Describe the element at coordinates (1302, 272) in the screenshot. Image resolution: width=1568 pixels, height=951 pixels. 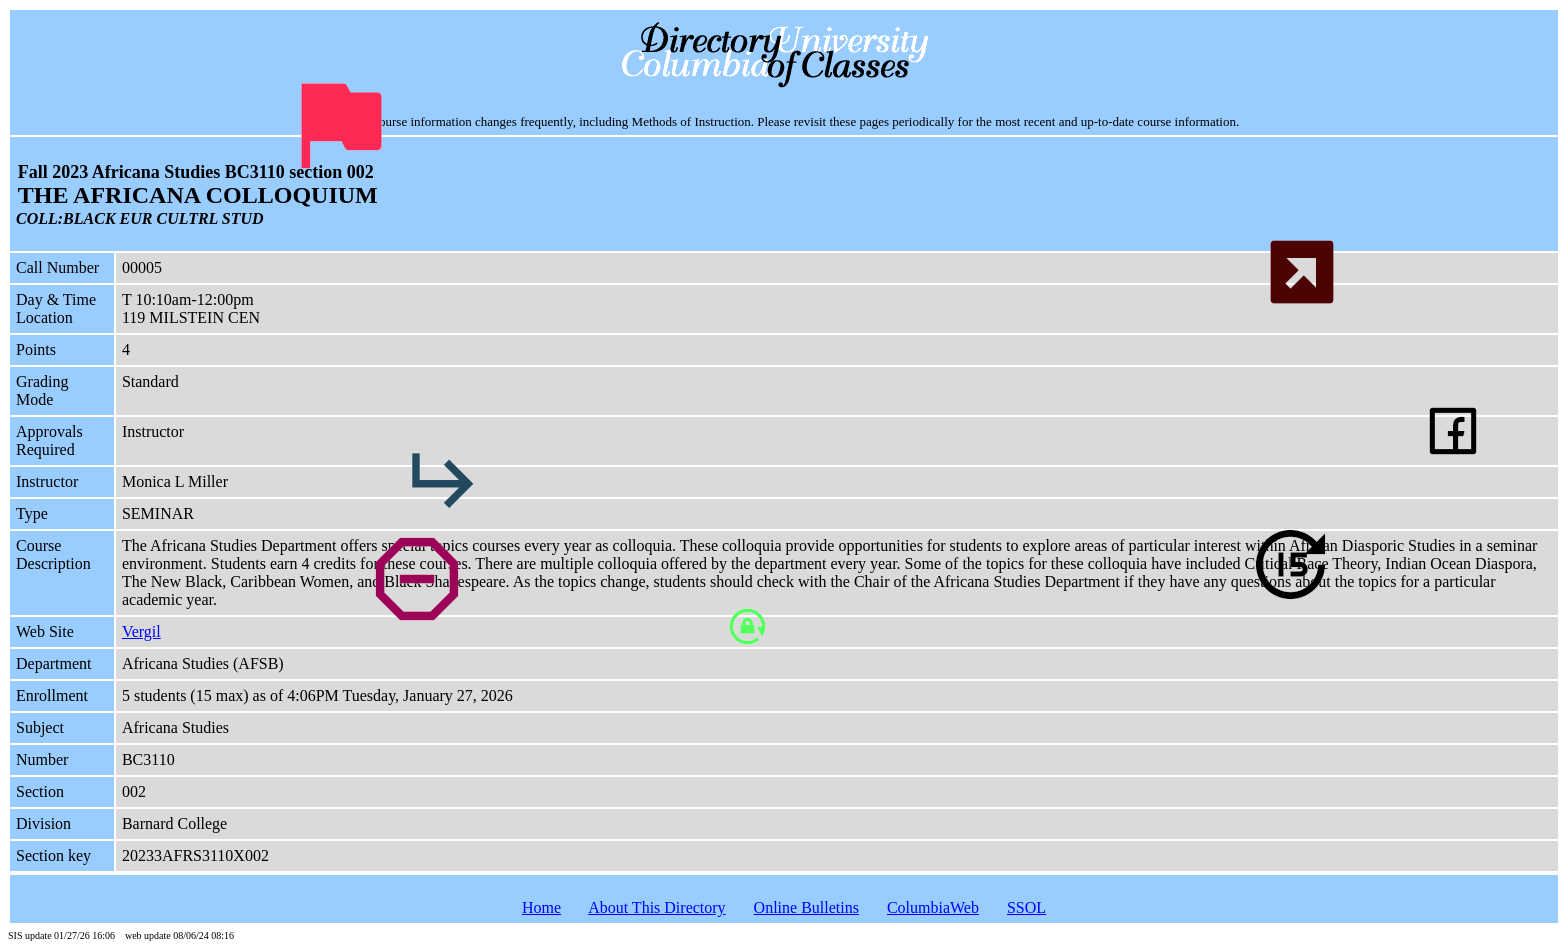
I see `open link in new window or tab` at that location.